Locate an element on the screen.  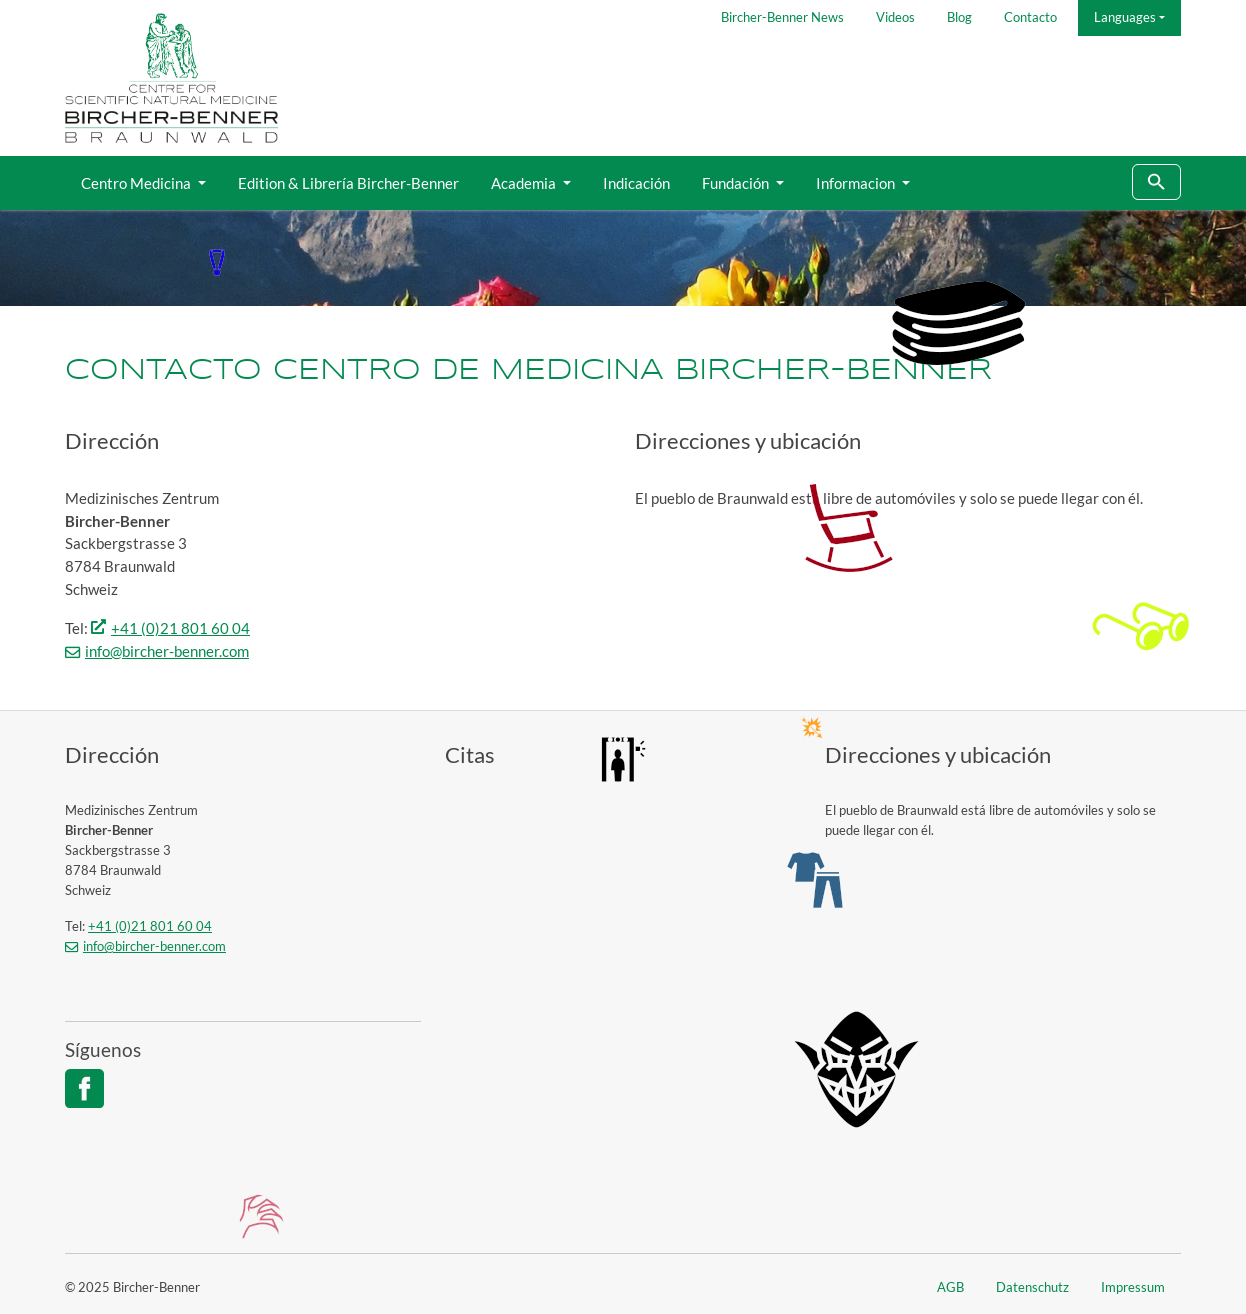
browse furniture or home decor items is located at coordinates (849, 528).